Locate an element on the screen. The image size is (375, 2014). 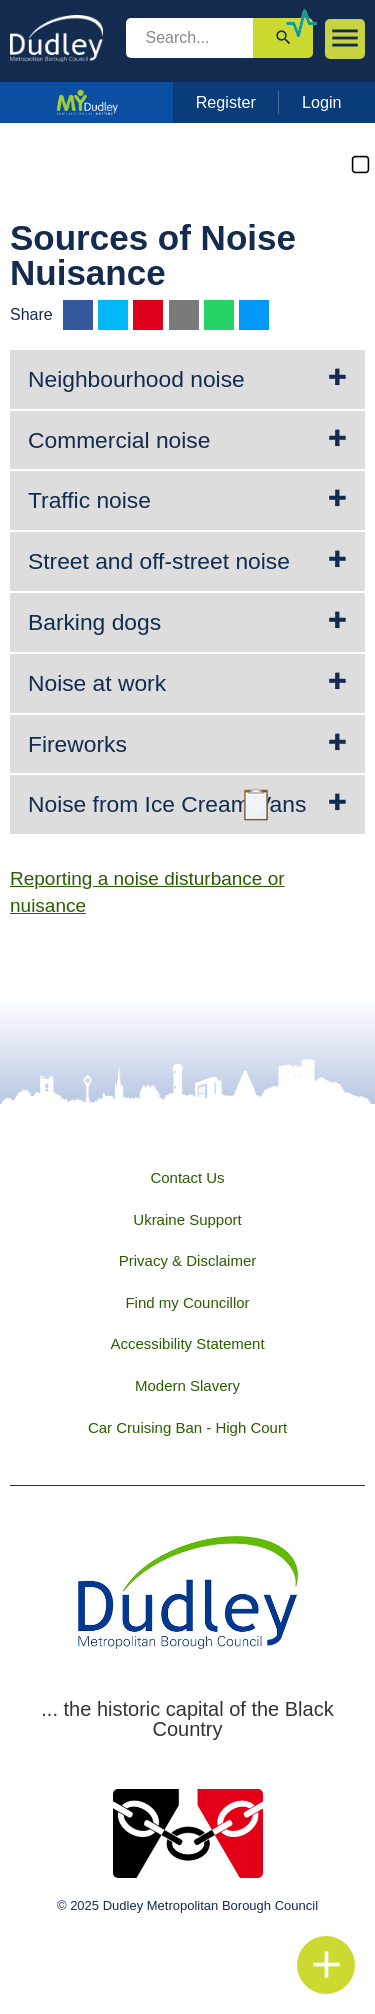
view activity or health metrics is located at coordinates (301, 23).